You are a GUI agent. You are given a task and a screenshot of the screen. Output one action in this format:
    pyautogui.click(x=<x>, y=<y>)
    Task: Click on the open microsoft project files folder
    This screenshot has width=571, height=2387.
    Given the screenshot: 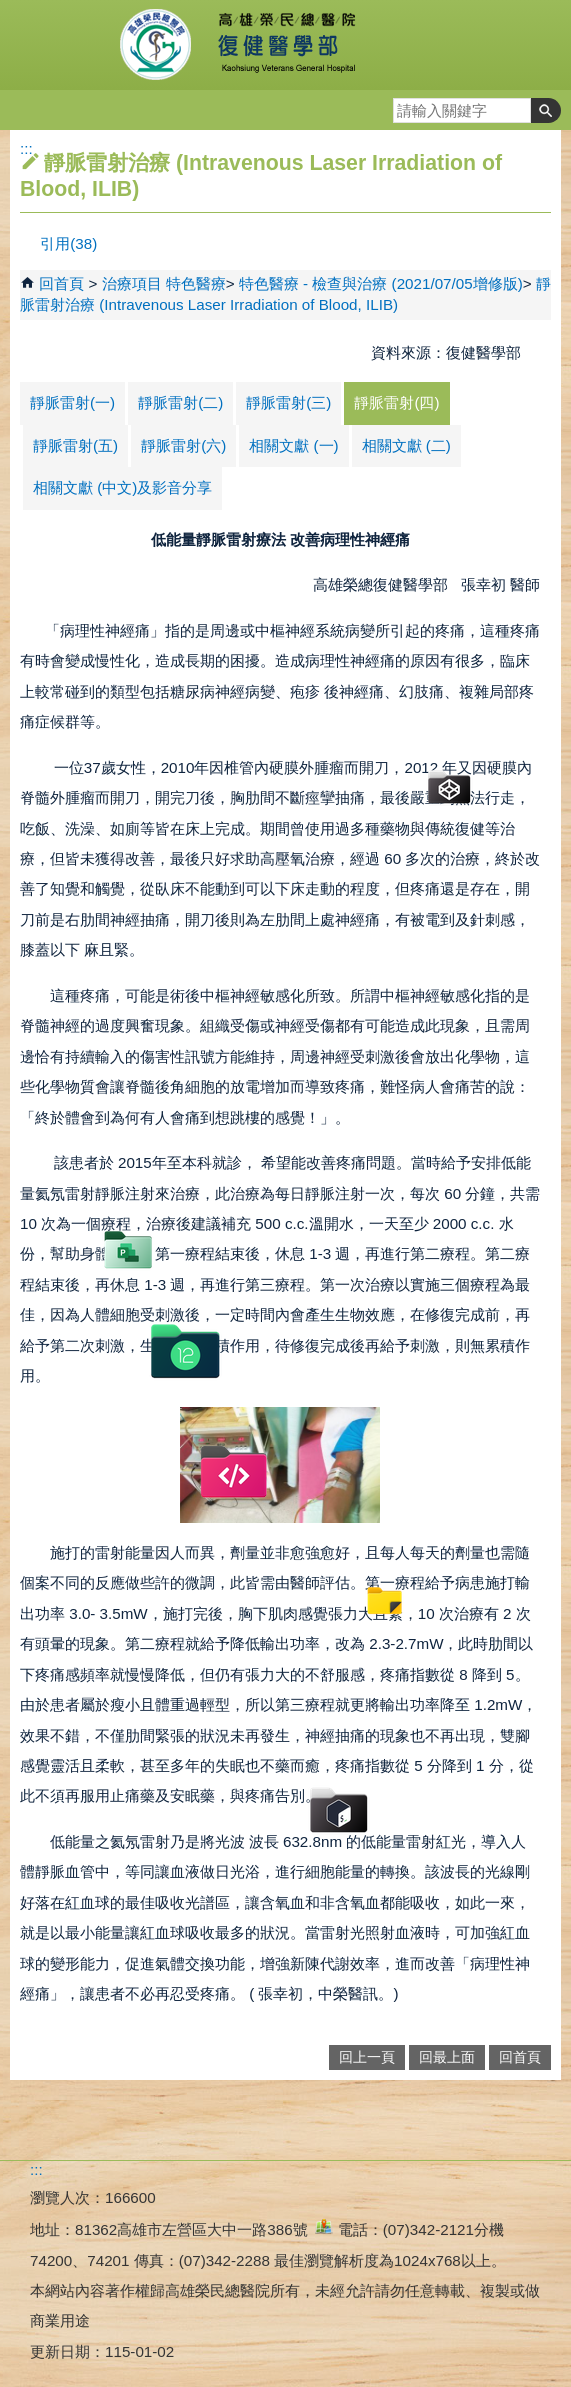 What is the action you would take?
    pyautogui.click(x=128, y=1251)
    